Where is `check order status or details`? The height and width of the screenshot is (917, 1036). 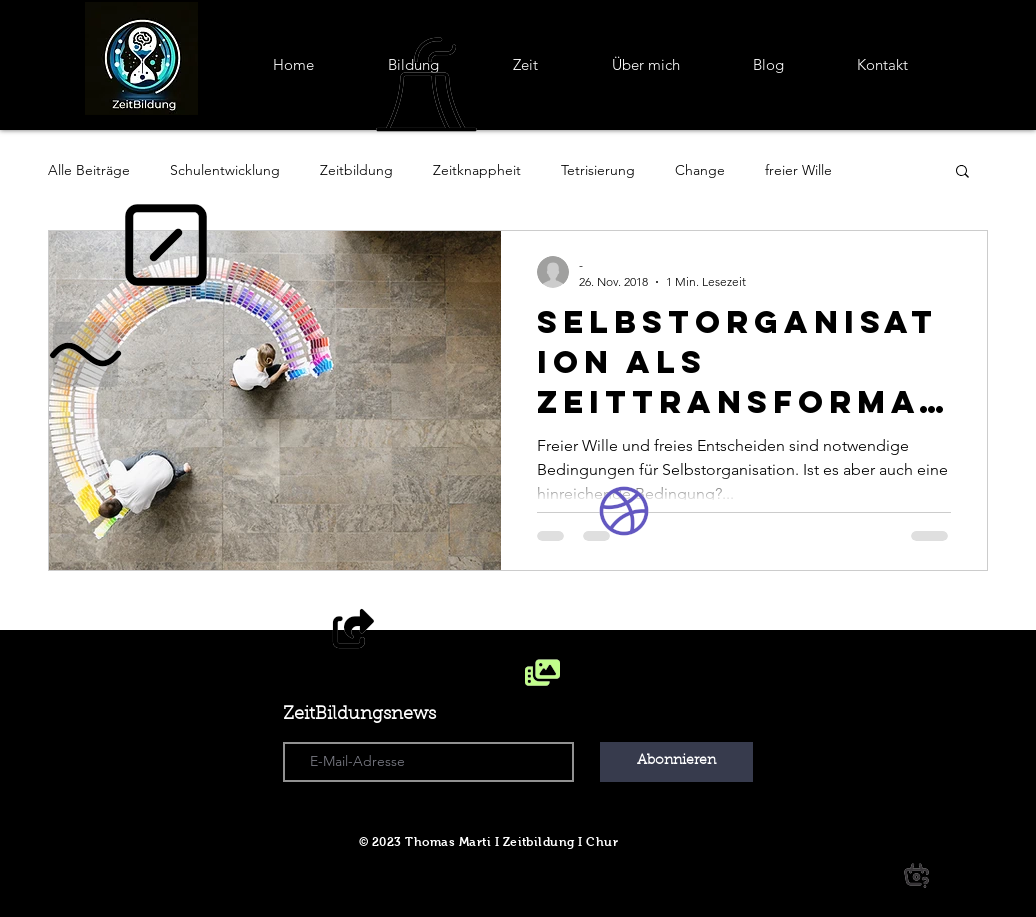 check order status or details is located at coordinates (916, 874).